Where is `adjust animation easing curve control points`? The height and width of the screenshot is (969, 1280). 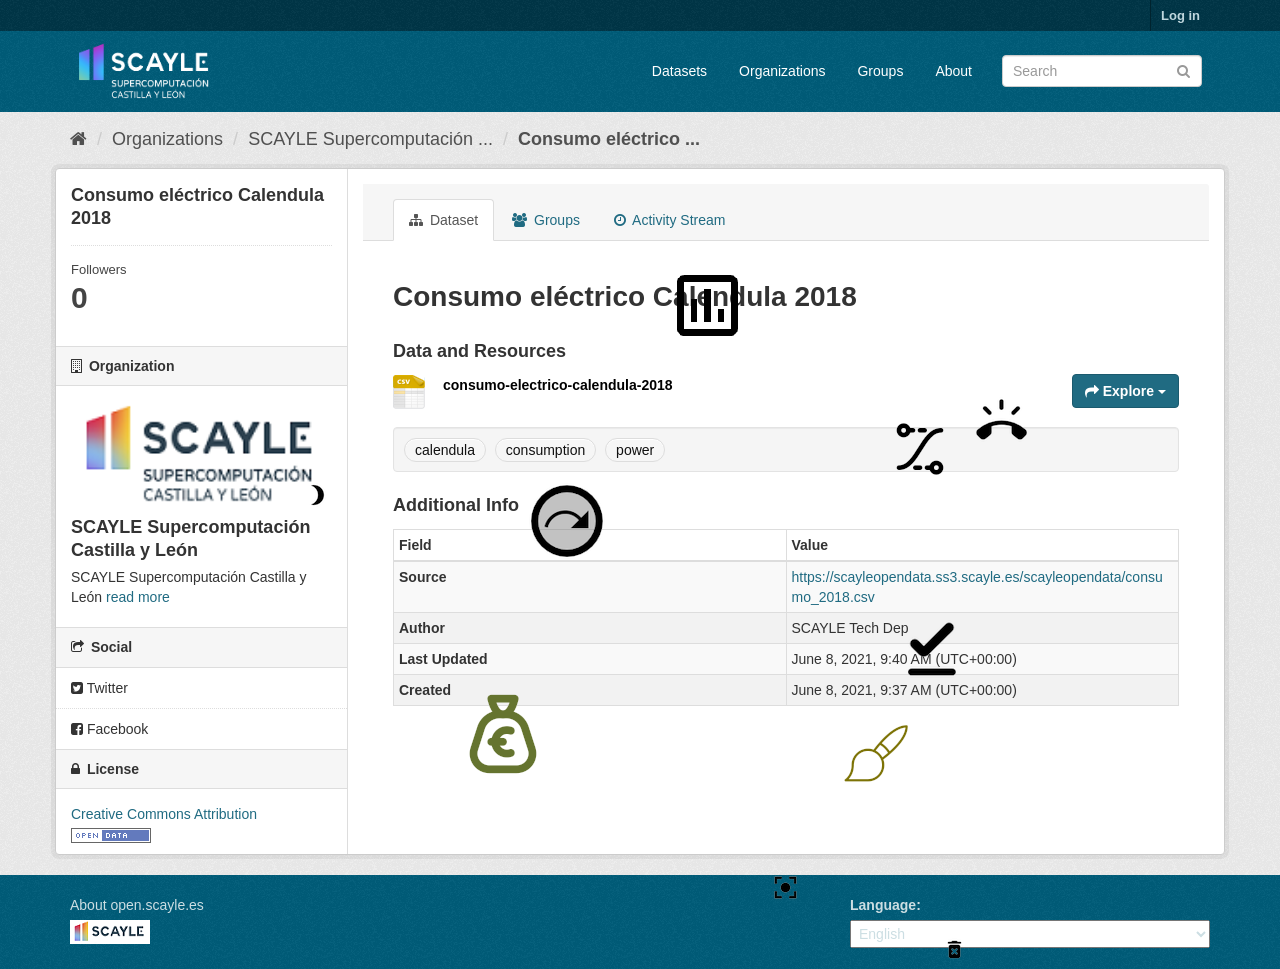
adjust animation easing curve control points is located at coordinates (920, 449).